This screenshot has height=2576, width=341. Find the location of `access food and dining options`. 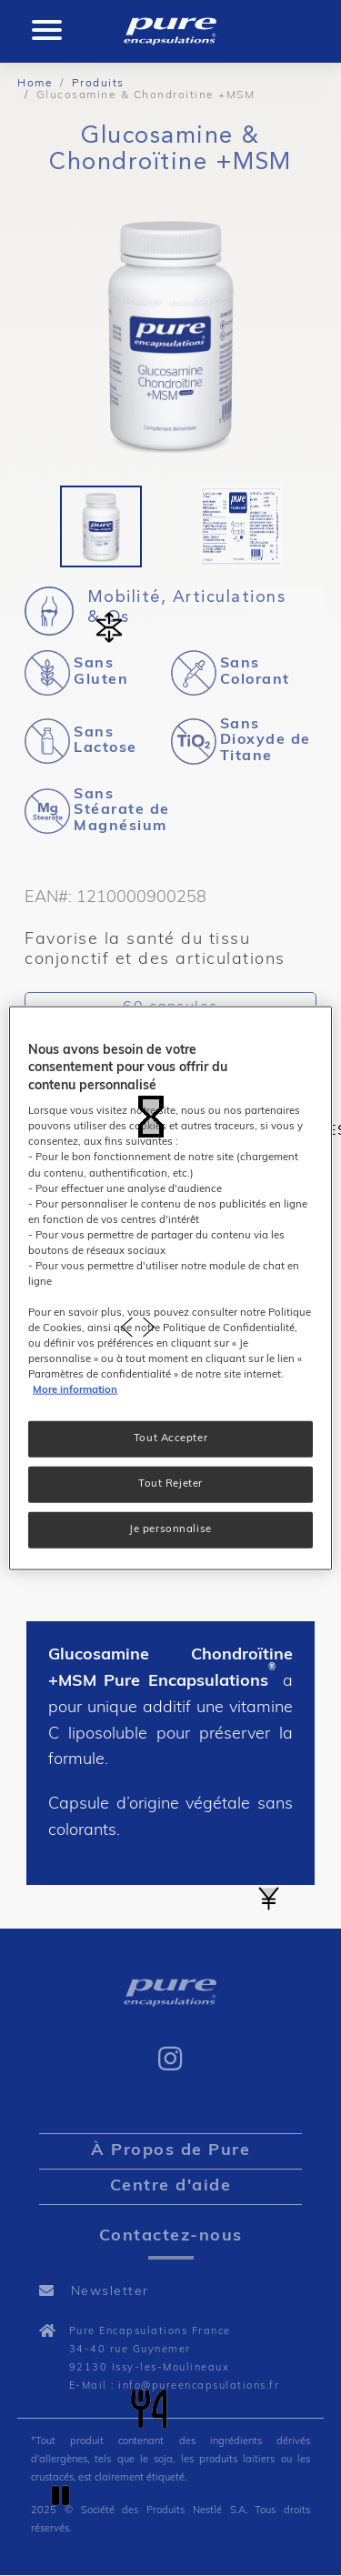

access food and dining options is located at coordinates (149, 2408).